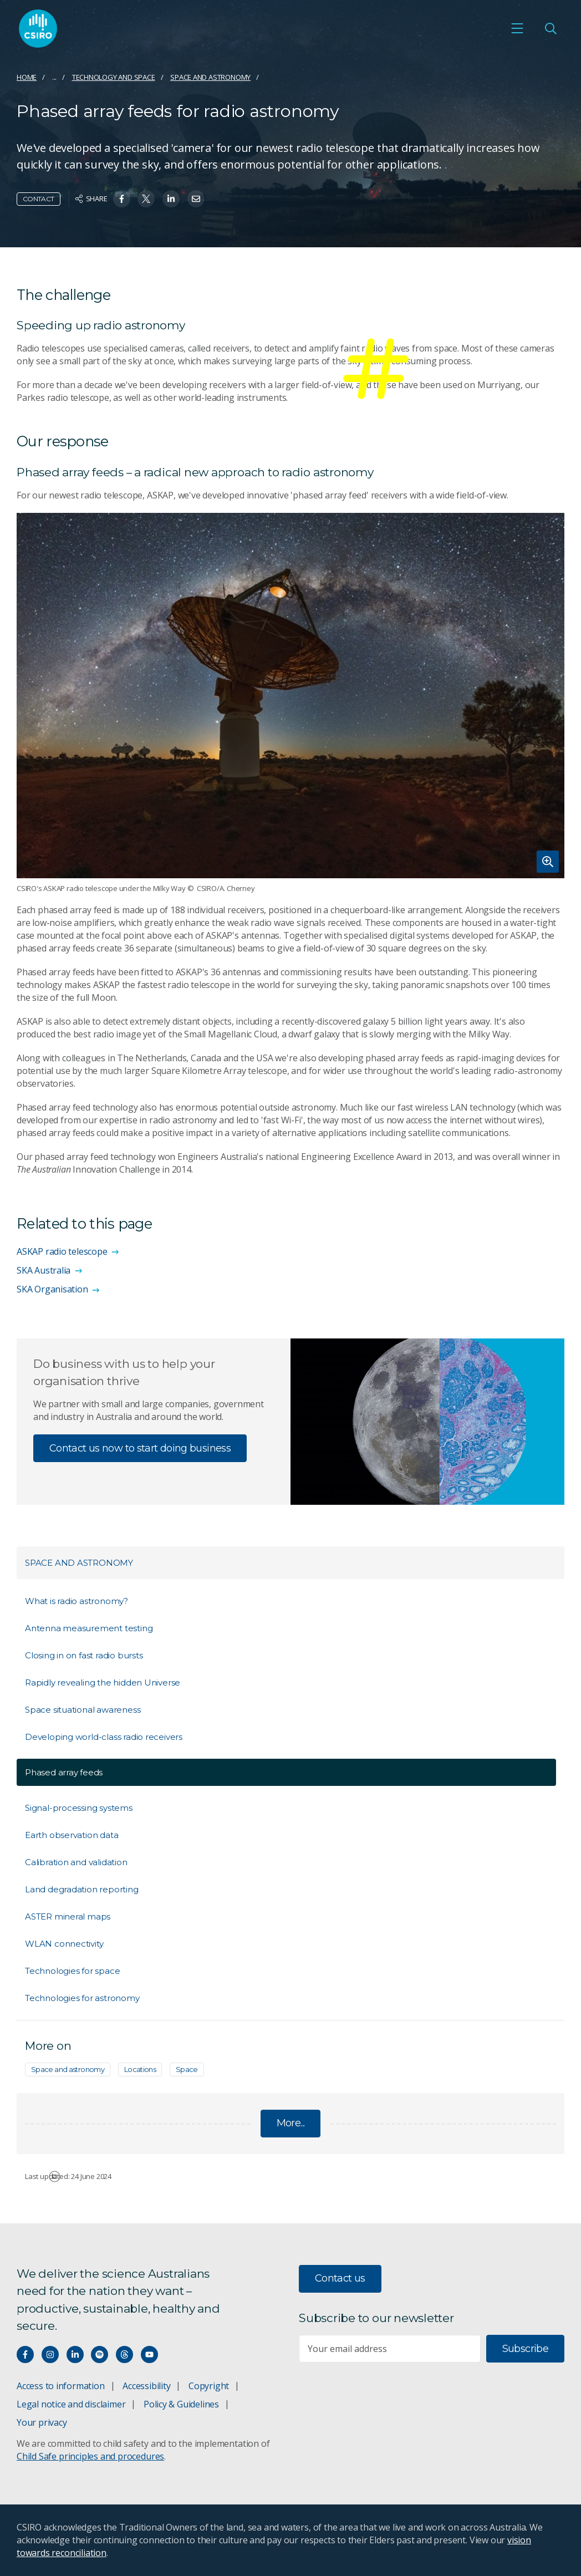  What do you see at coordinates (376, 369) in the screenshot?
I see `view or add hashtags` at bounding box center [376, 369].